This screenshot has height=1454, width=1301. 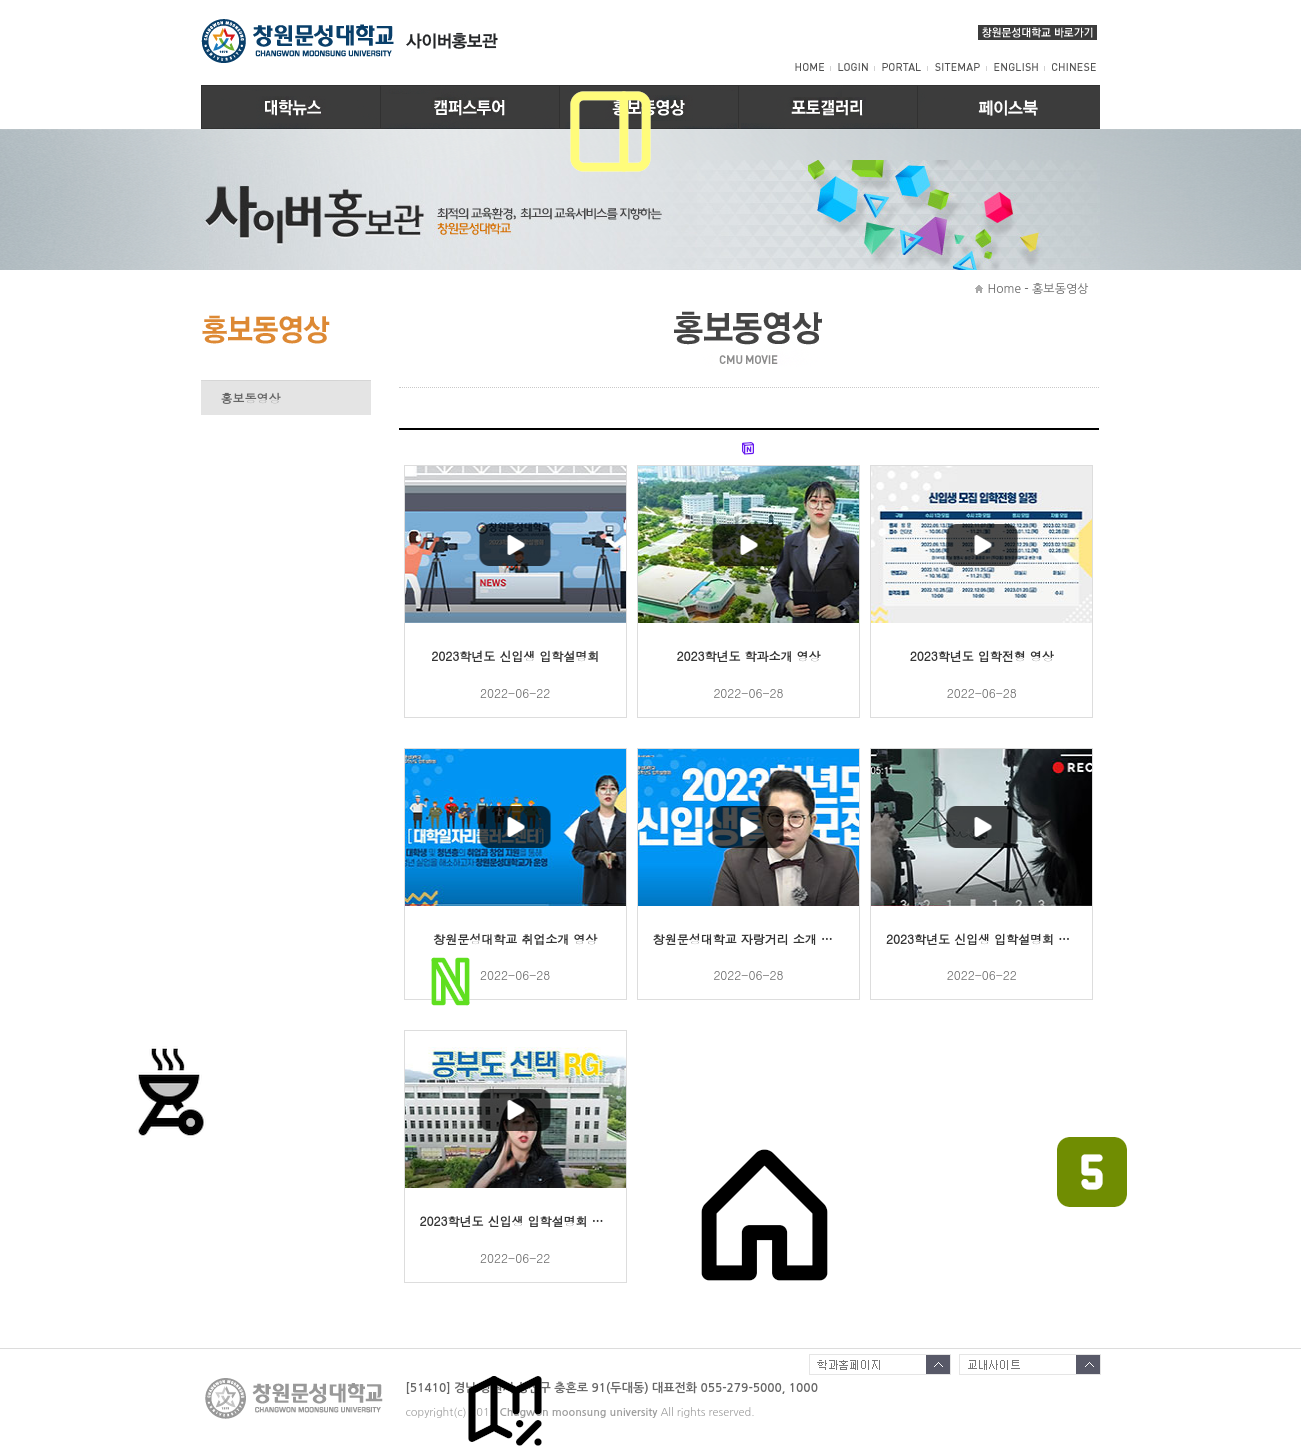 What do you see at coordinates (748, 448) in the screenshot?
I see `open Notion app` at bounding box center [748, 448].